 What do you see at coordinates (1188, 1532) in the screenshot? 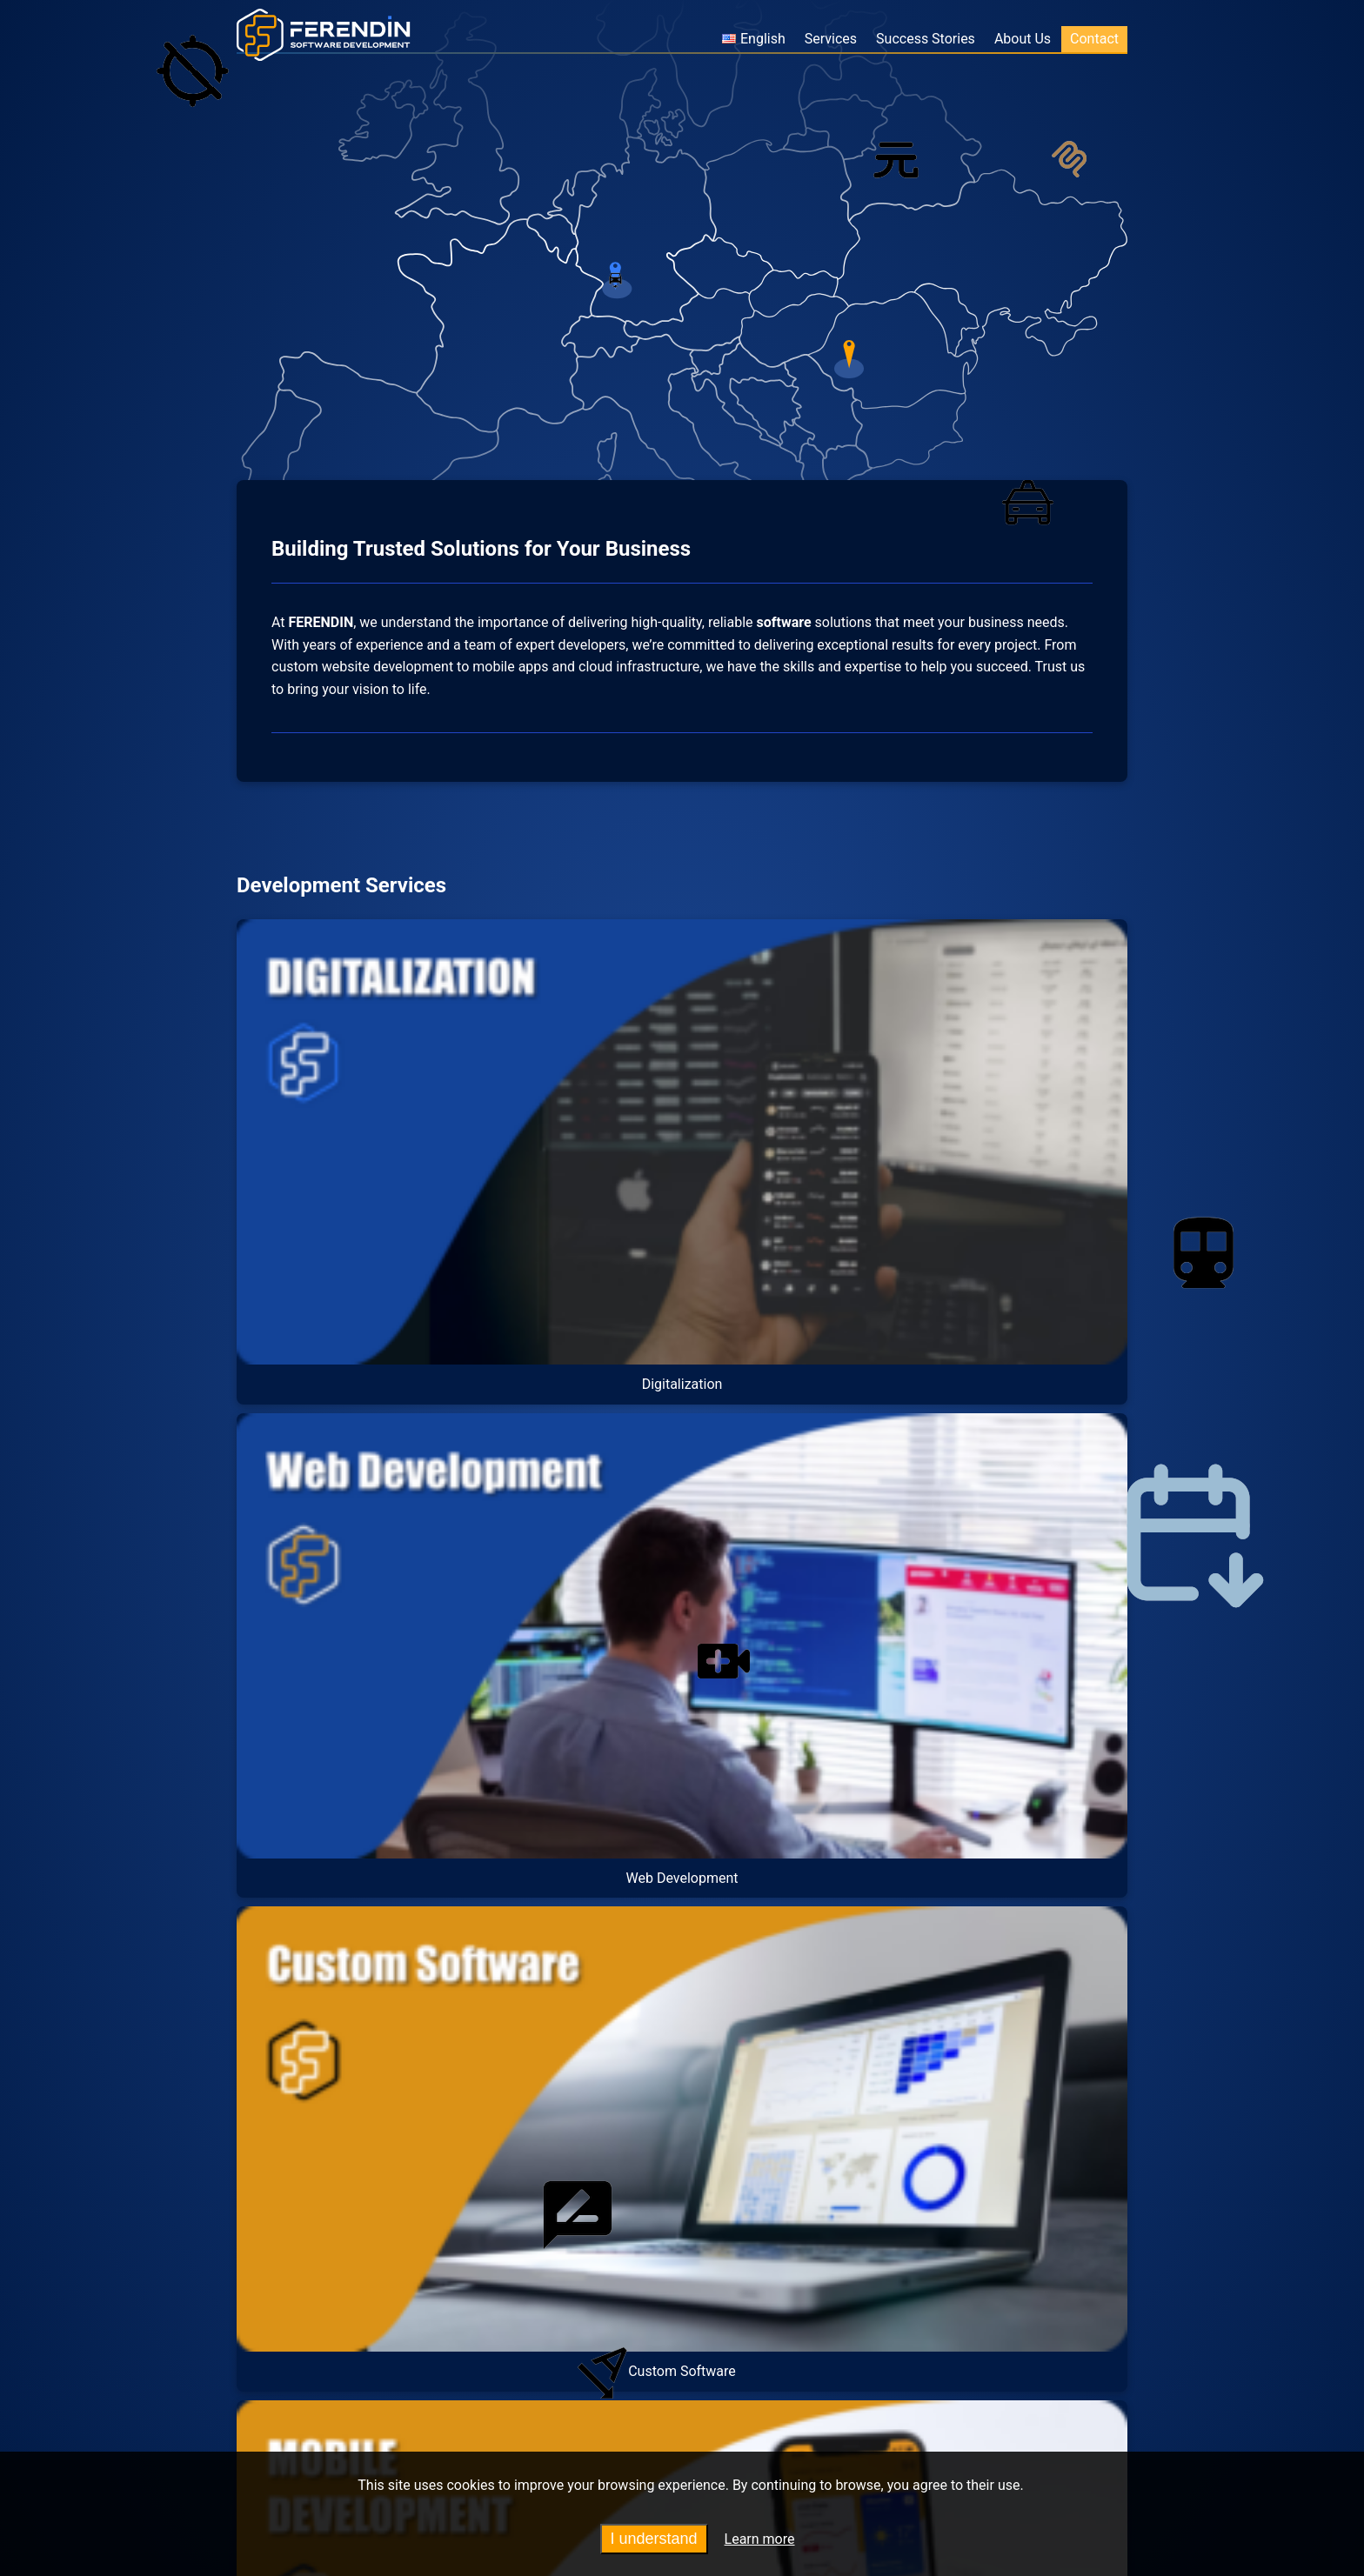
I see `download calendar or export schedule` at bounding box center [1188, 1532].